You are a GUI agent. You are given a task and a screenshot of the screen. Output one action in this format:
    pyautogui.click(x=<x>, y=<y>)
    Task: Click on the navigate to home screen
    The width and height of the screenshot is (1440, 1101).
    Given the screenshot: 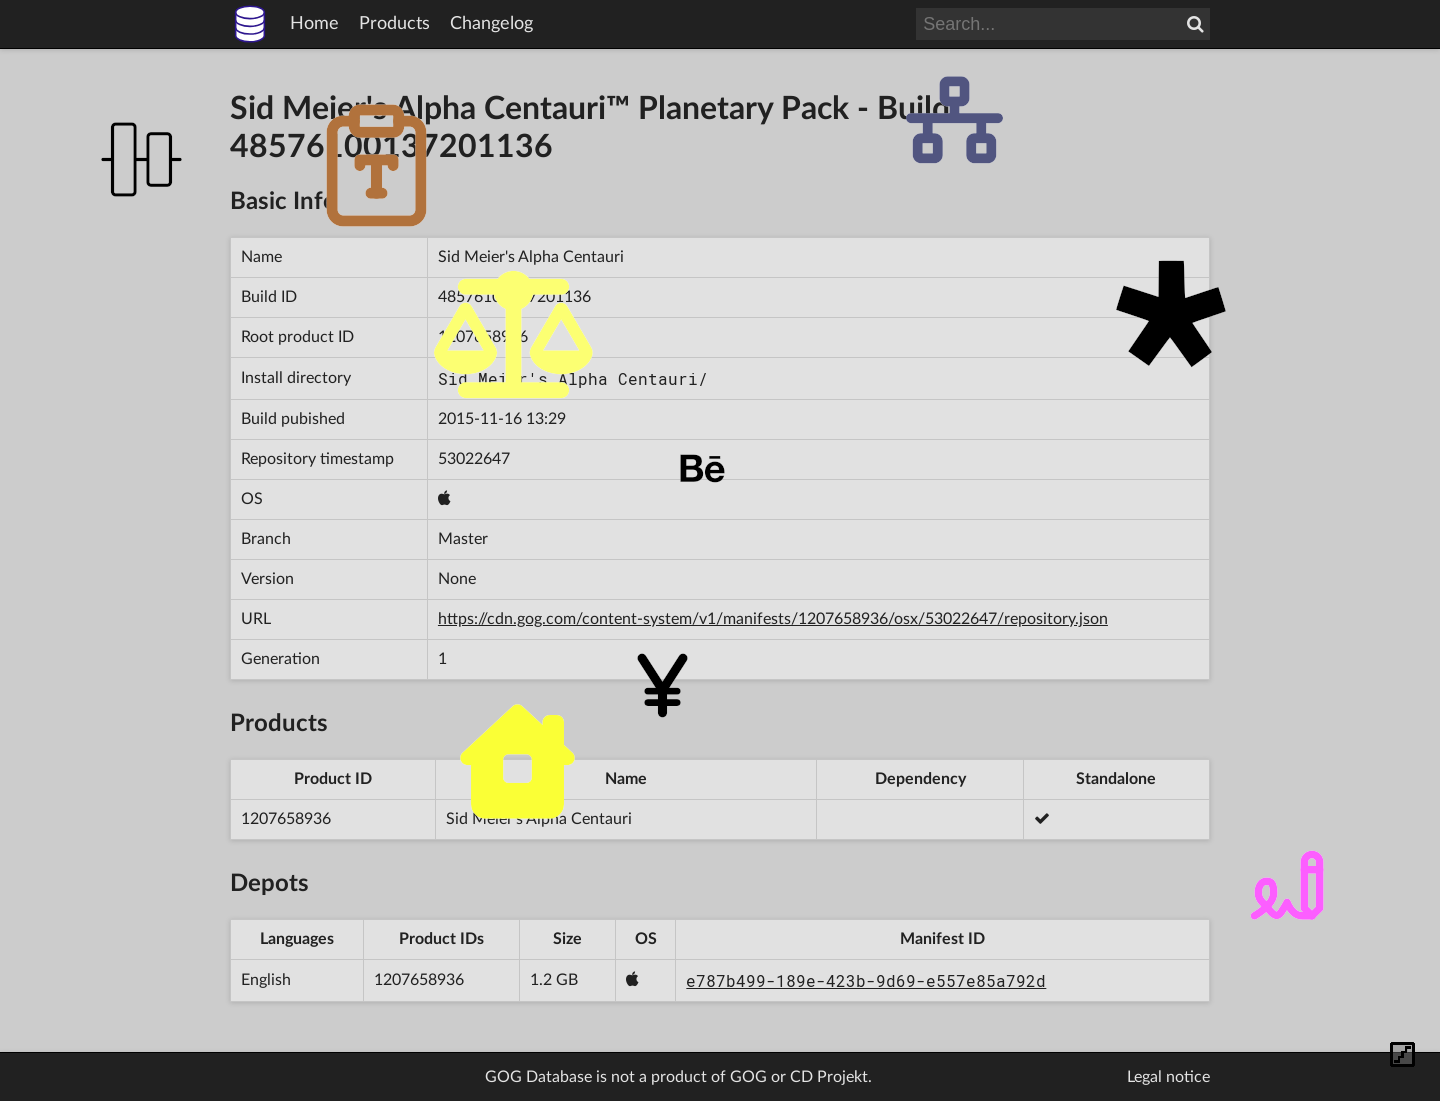 What is the action you would take?
    pyautogui.click(x=517, y=761)
    